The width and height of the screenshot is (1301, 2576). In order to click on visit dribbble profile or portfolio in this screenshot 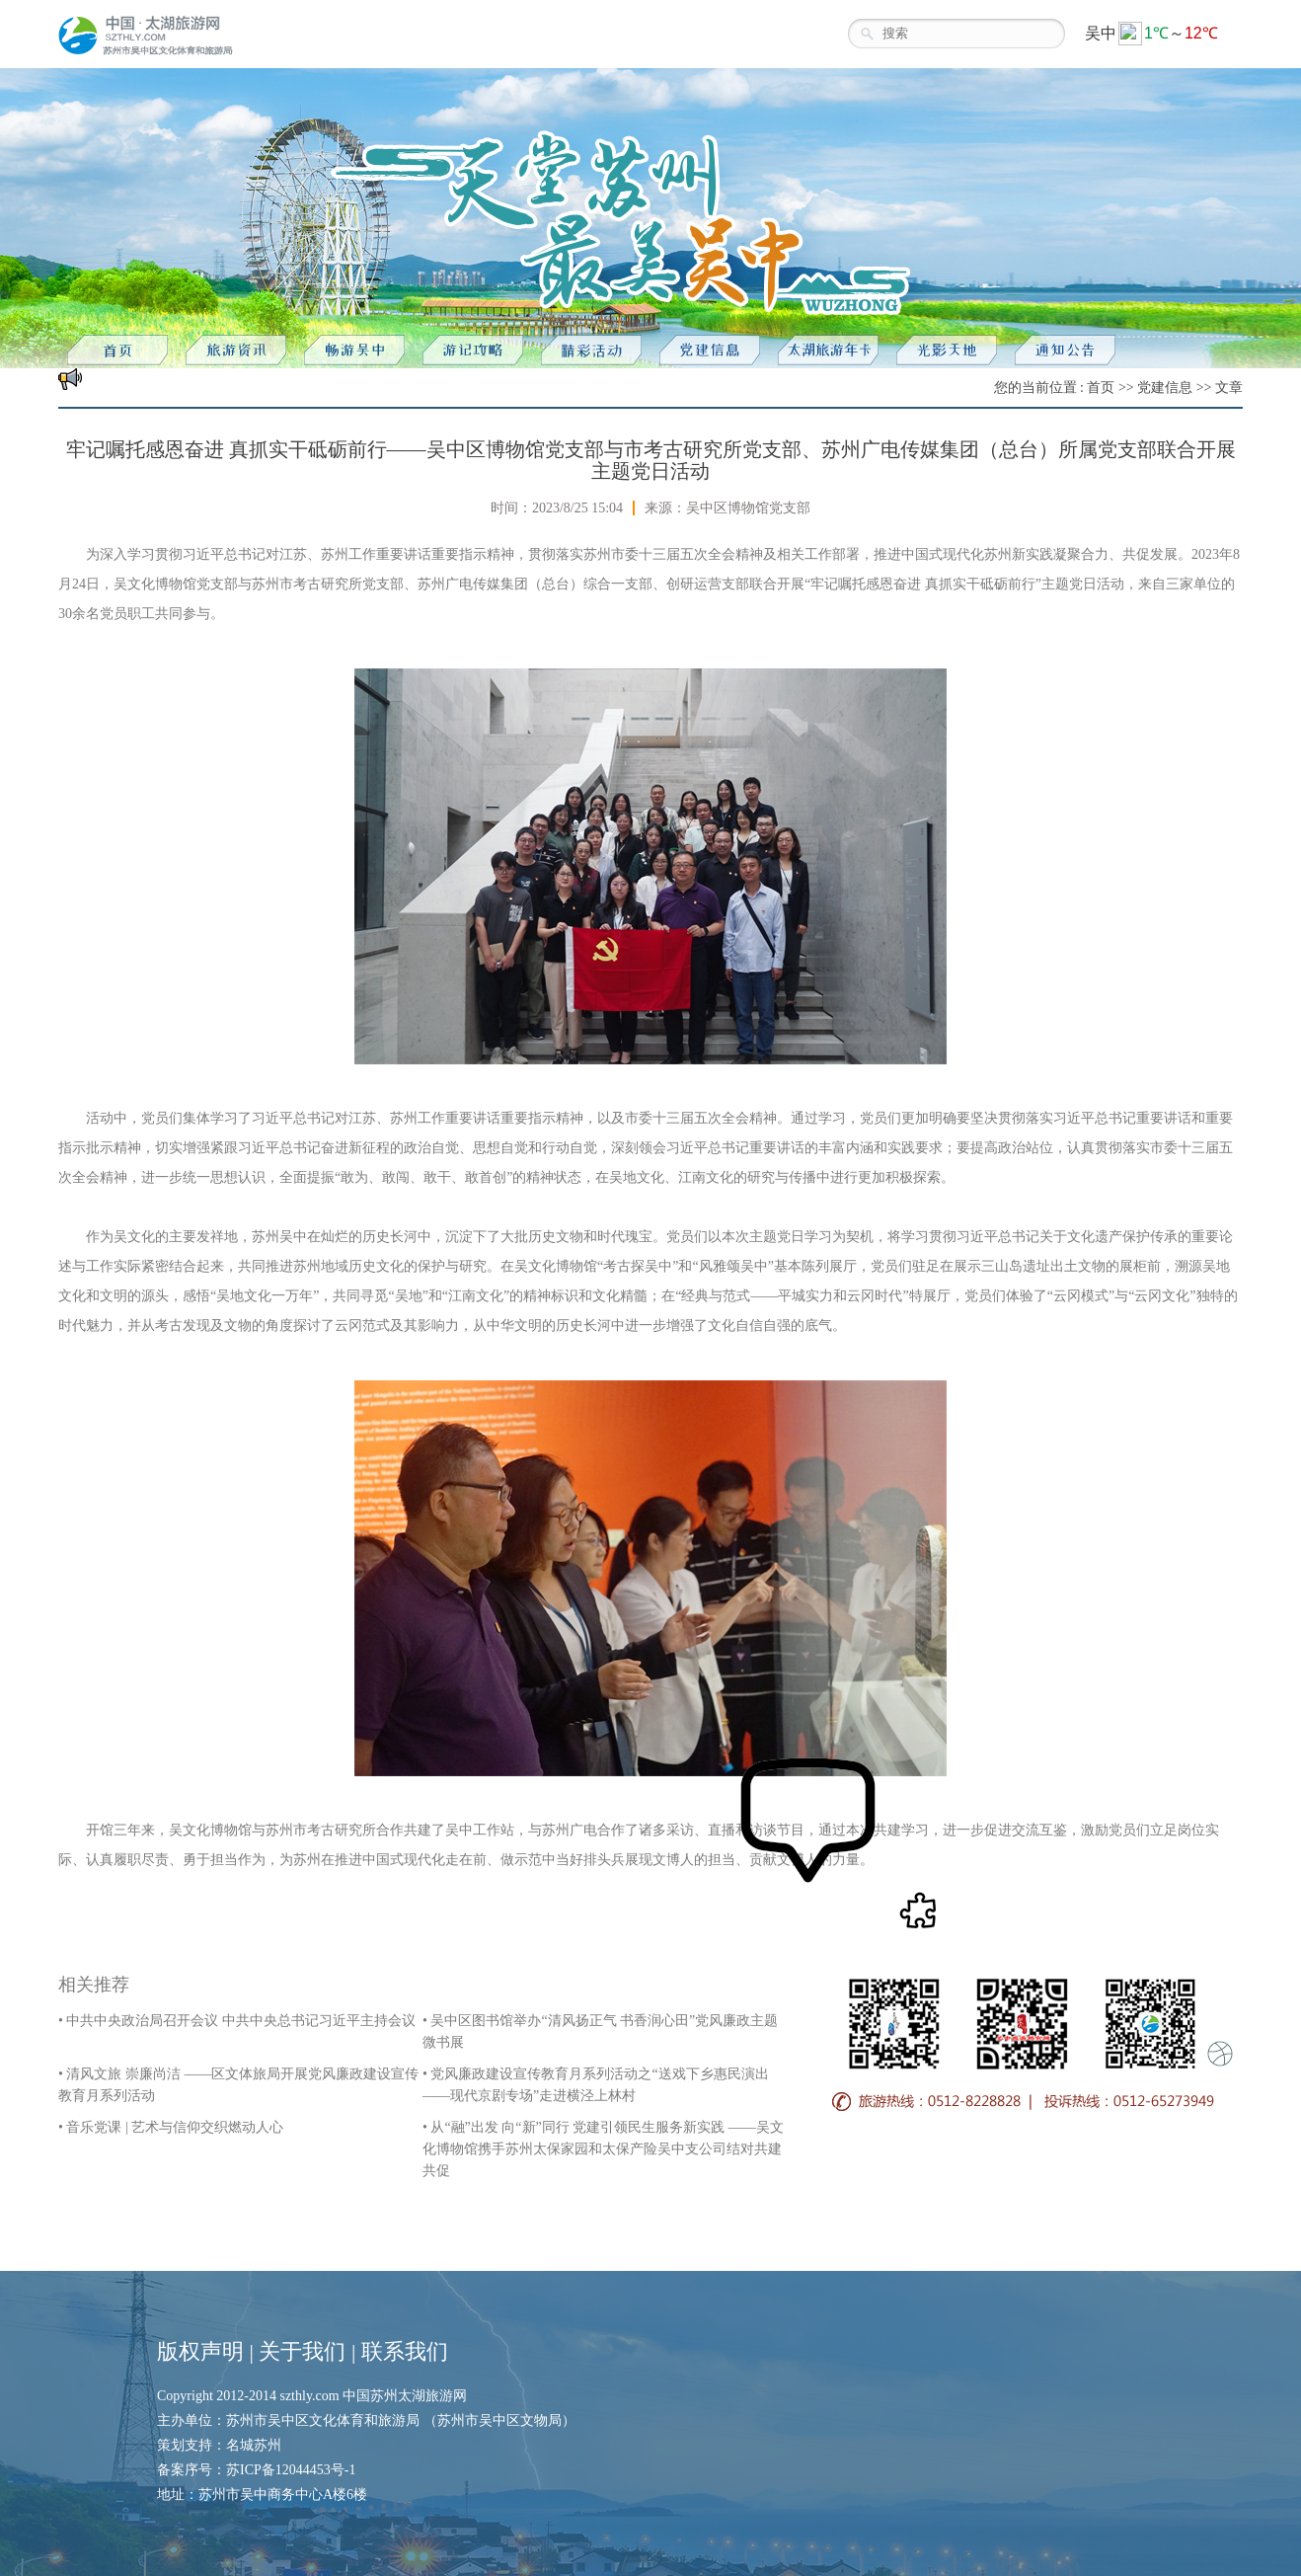, I will do `click(1220, 2054)`.